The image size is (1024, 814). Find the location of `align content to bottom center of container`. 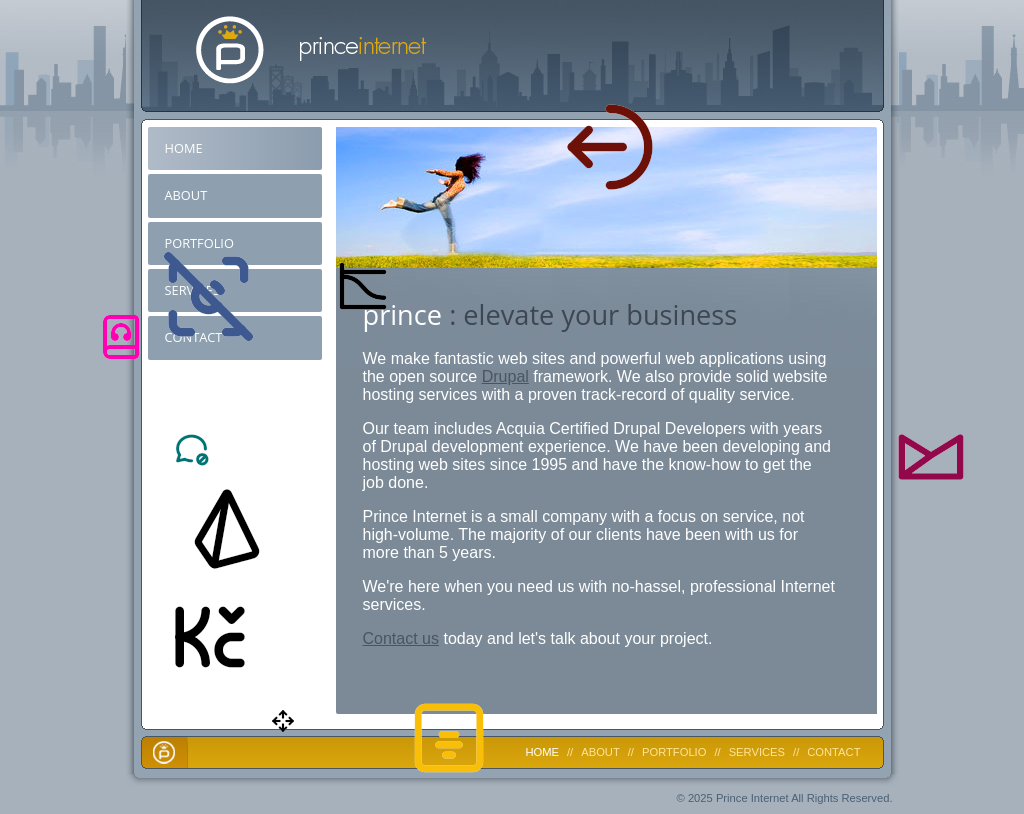

align content to bottom center of container is located at coordinates (449, 738).